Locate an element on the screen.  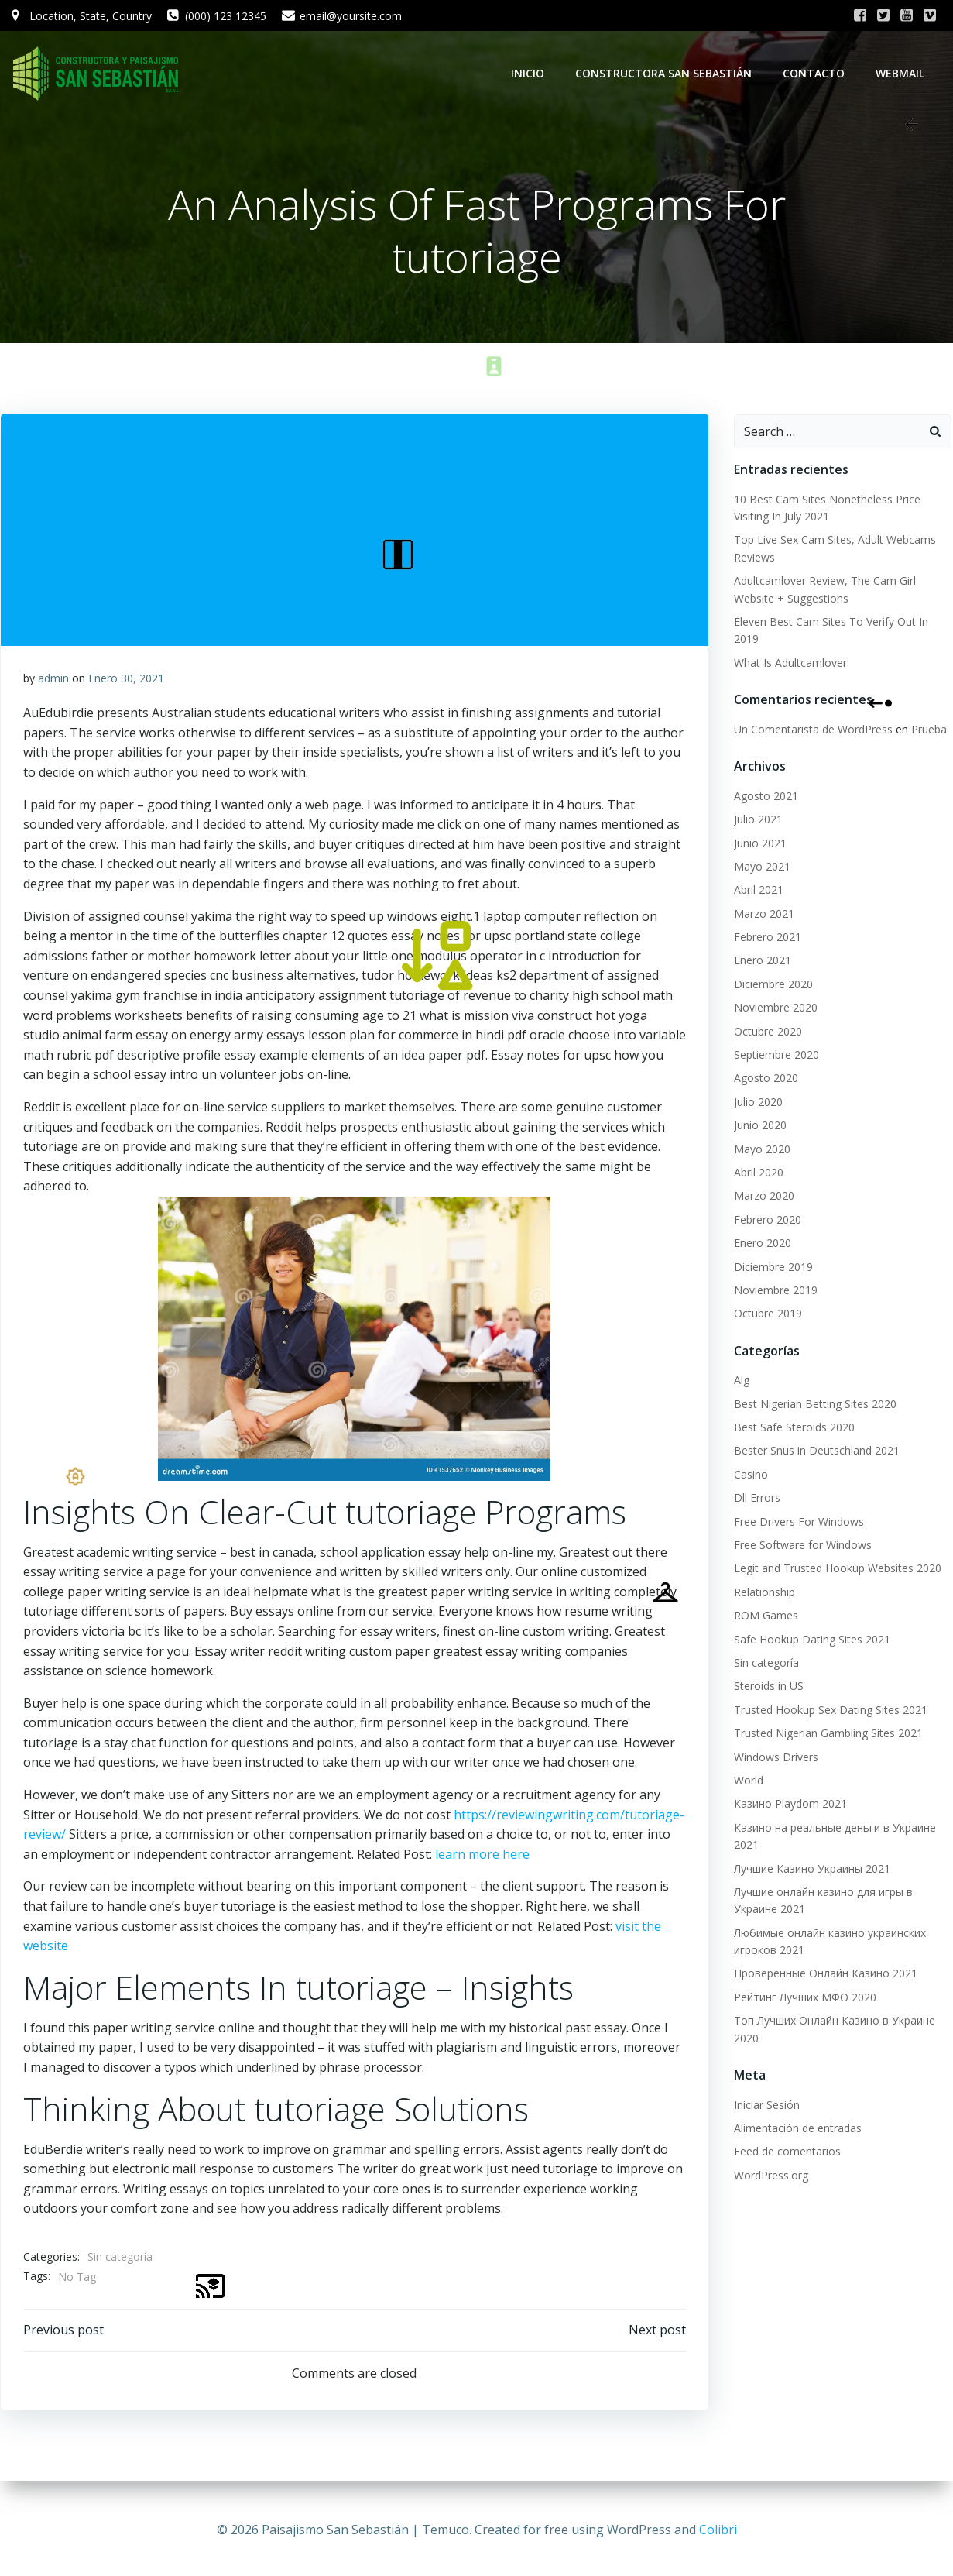
enable automatic brightness adjustment is located at coordinates (75, 1476).